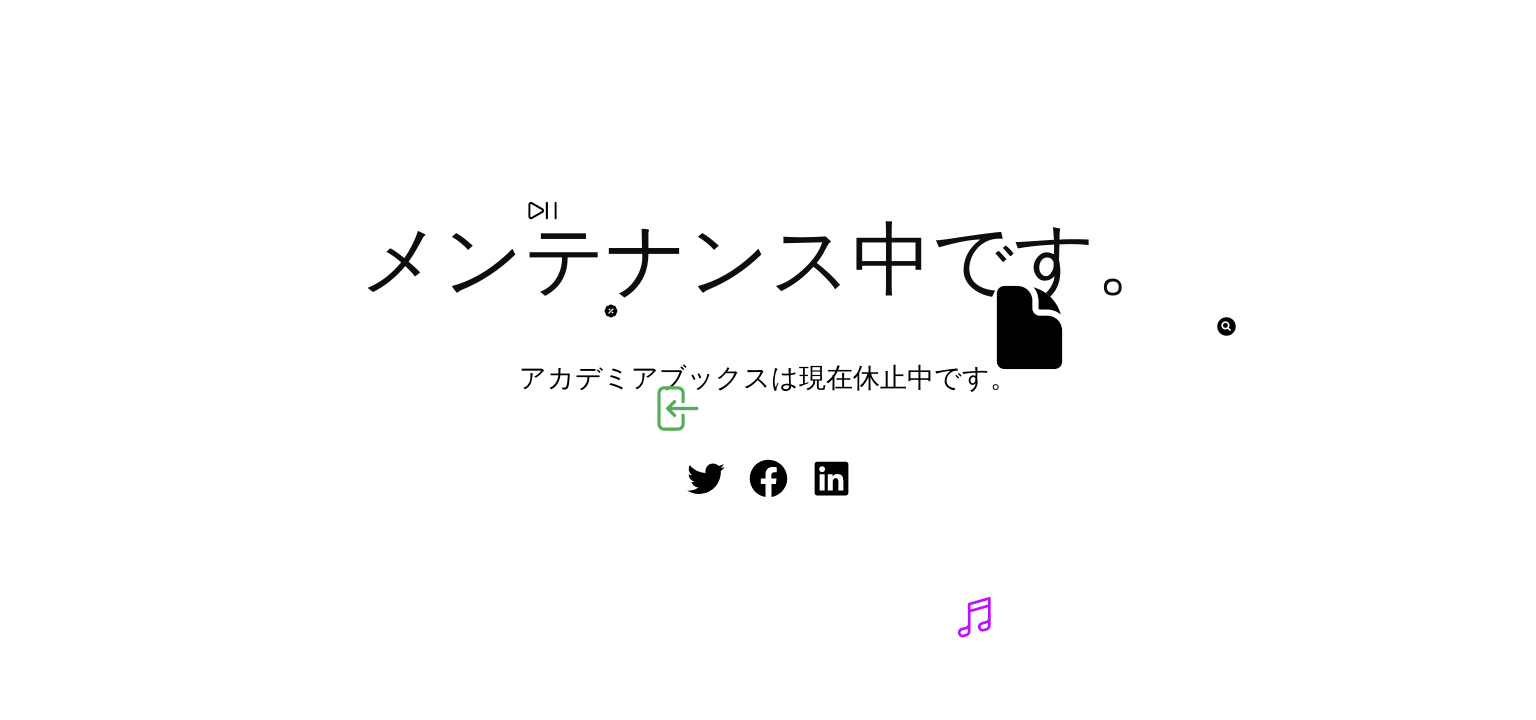  What do you see at coordinates (611, 311) in the screenshot?
I see `view available discounts or promotions` at bounding box center [611, 311].